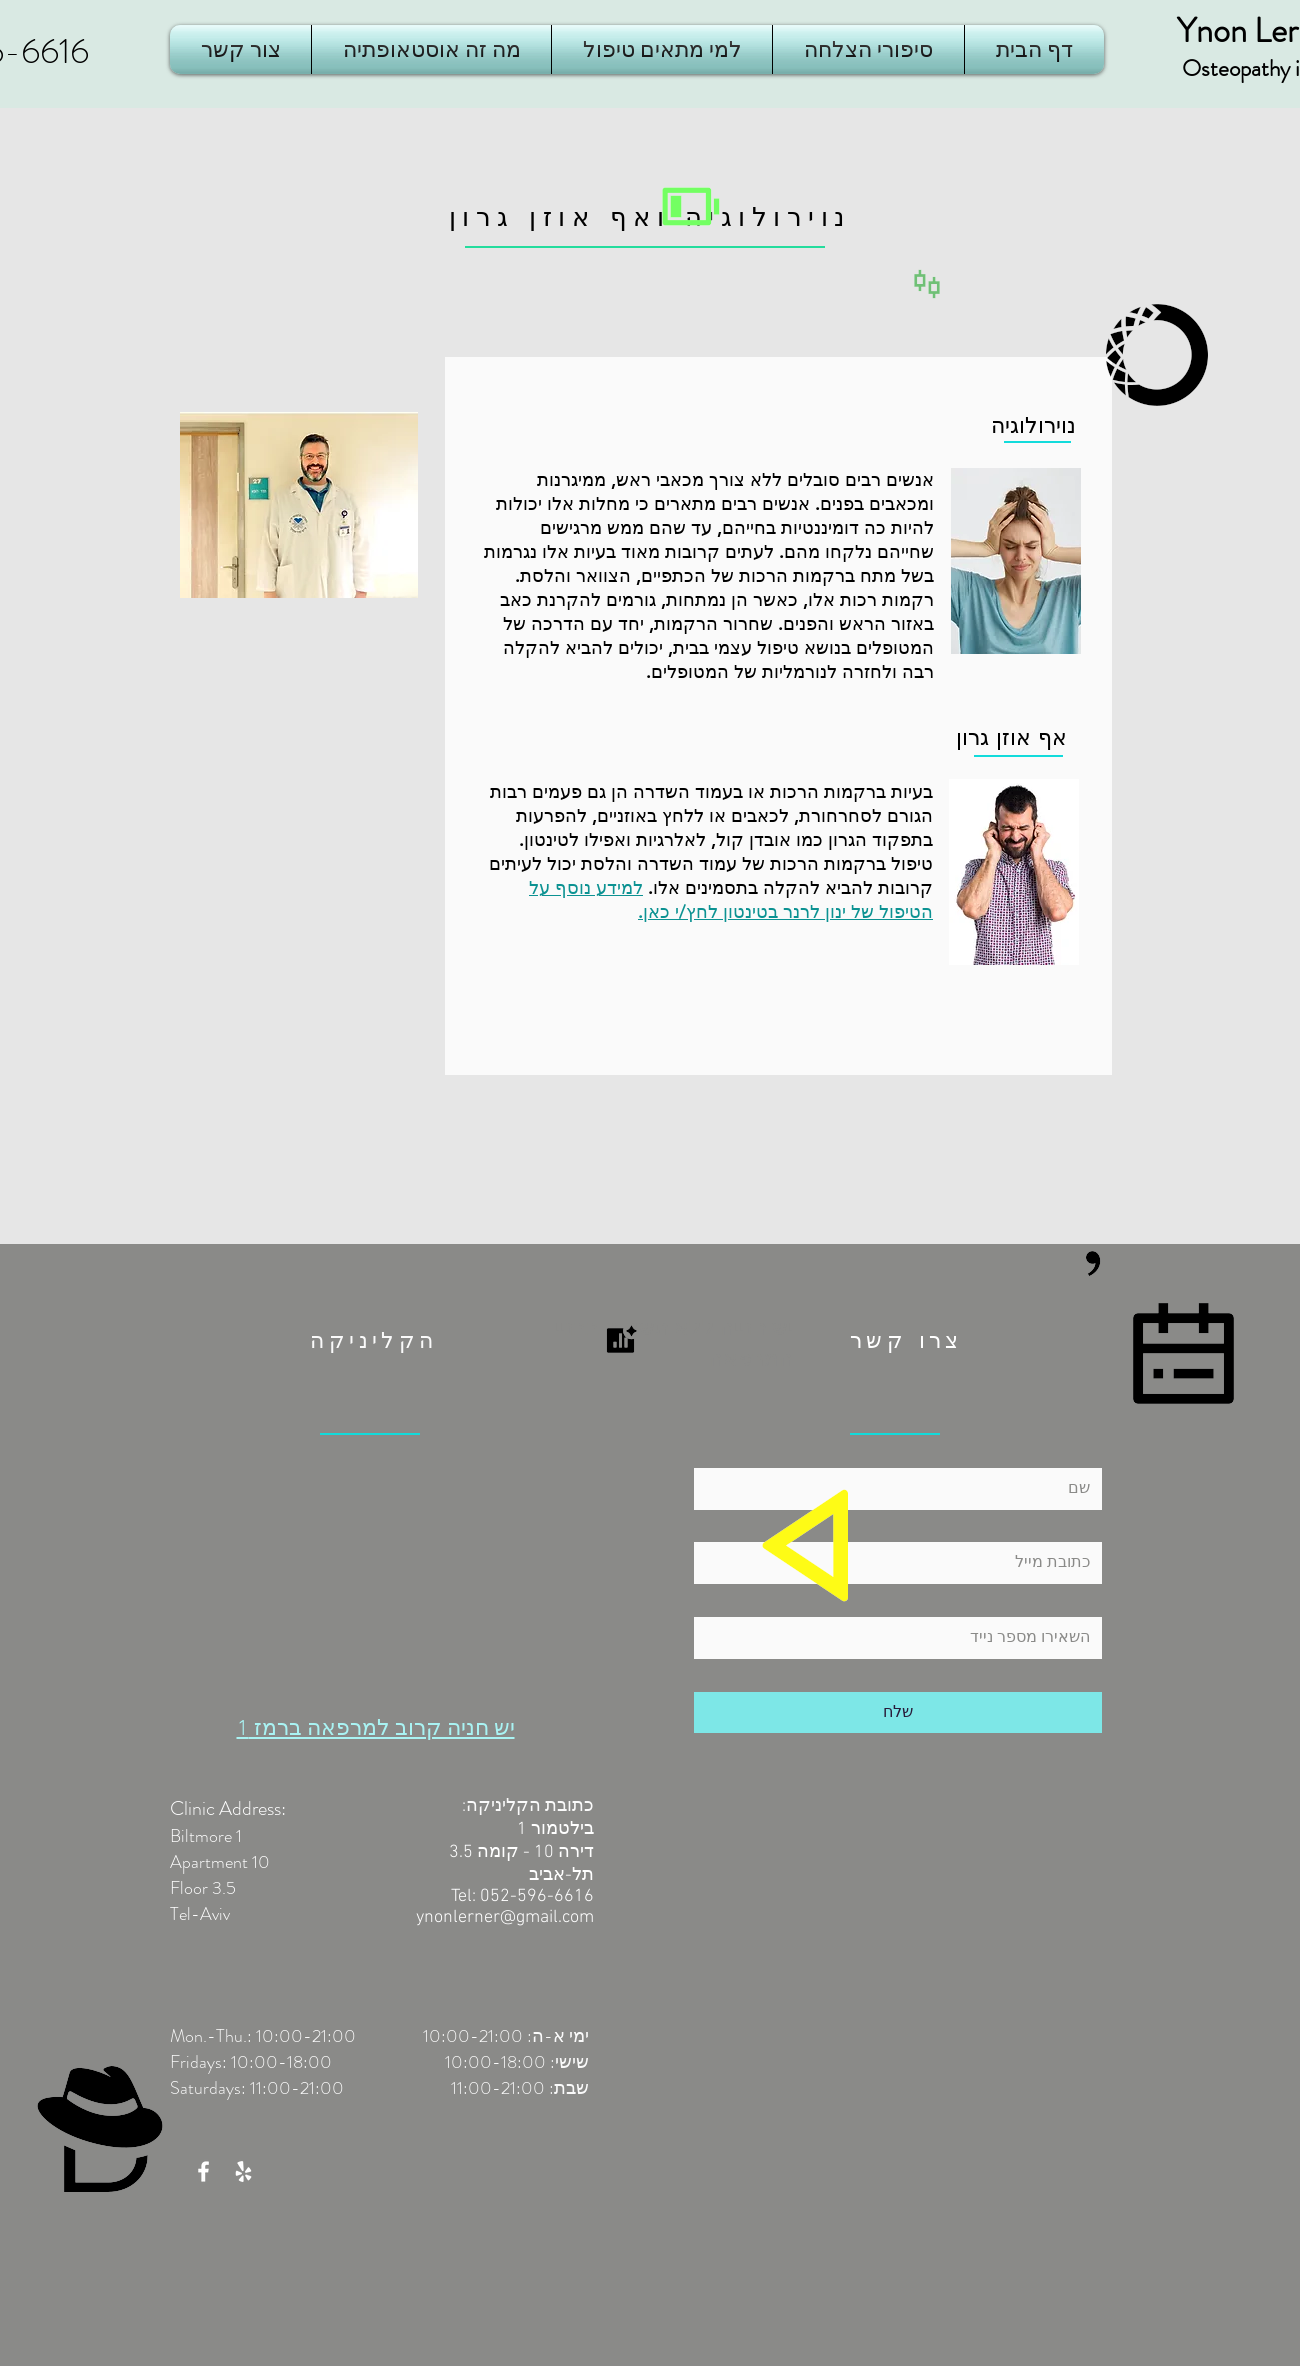 Image resolution: width=1300 pixels, height=2366 pixels. What do you see at coordinates (927, 284) in the screenshot?
I see `view stock market data` at bounding box center [927, 284].